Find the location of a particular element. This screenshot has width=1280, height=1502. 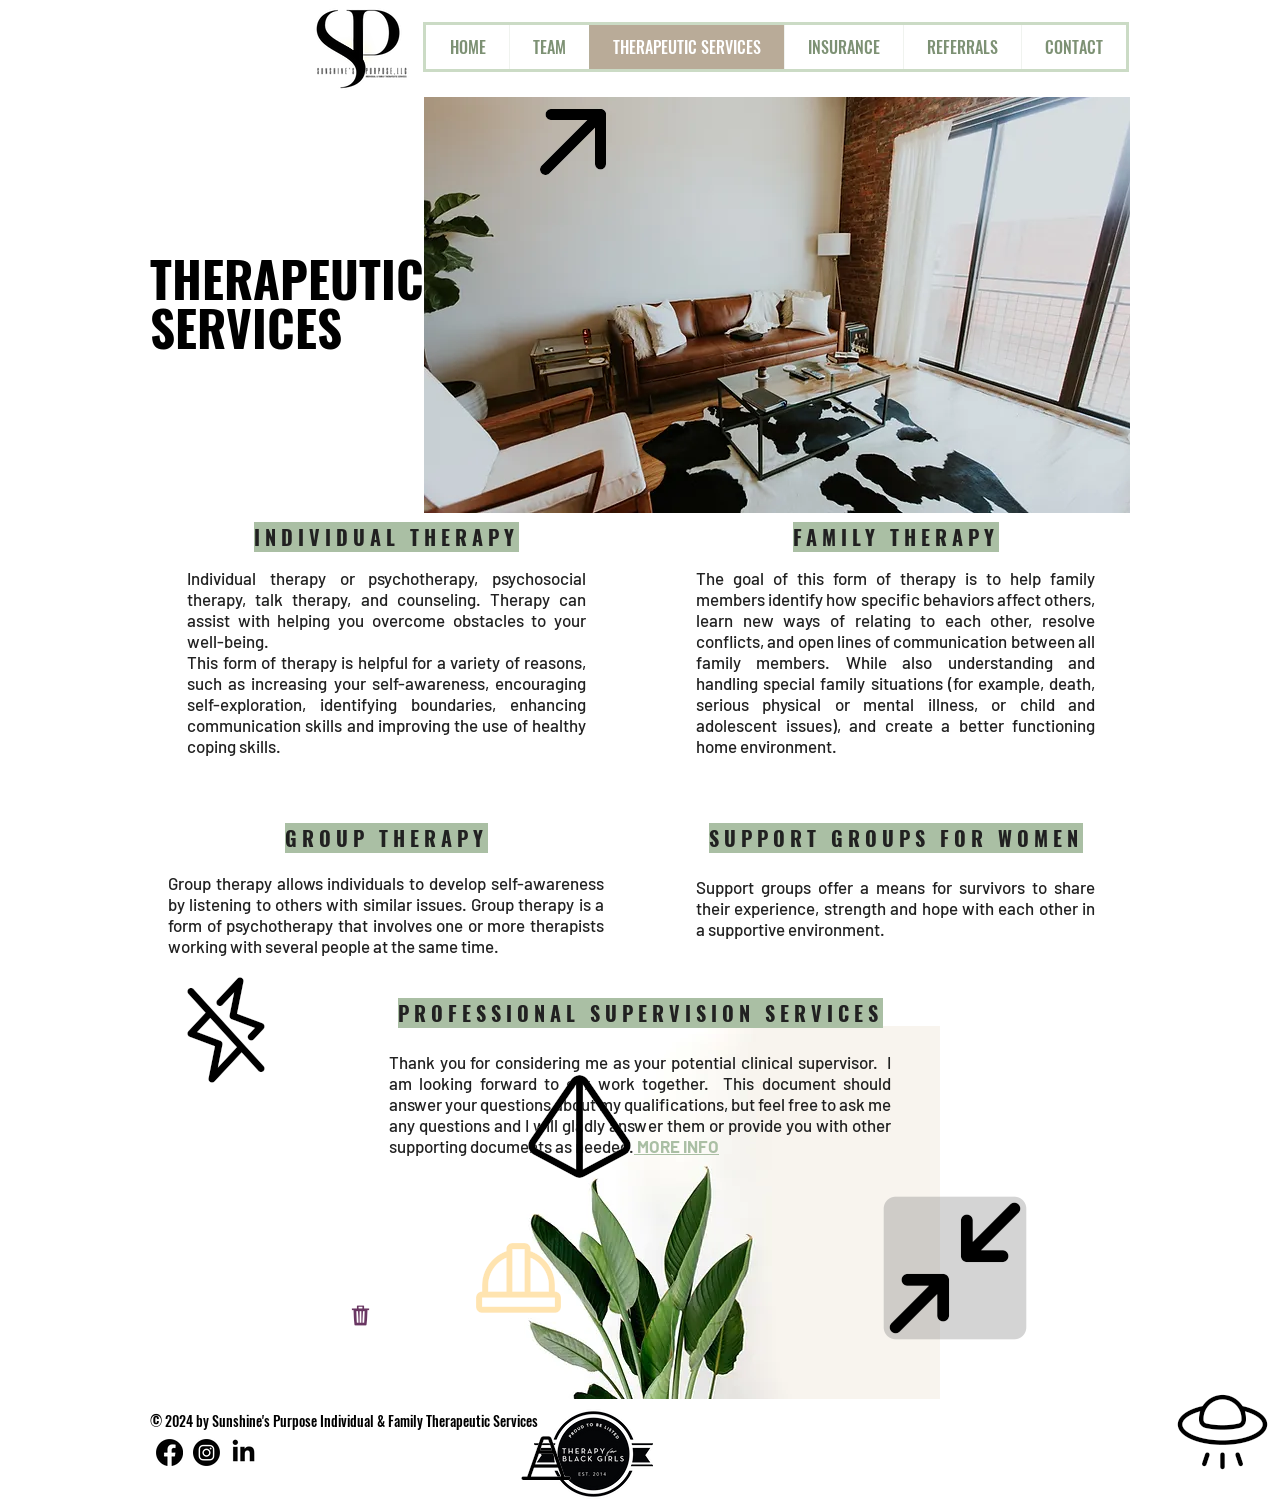

open link in new tab or window is located at coordinates (573, 142).